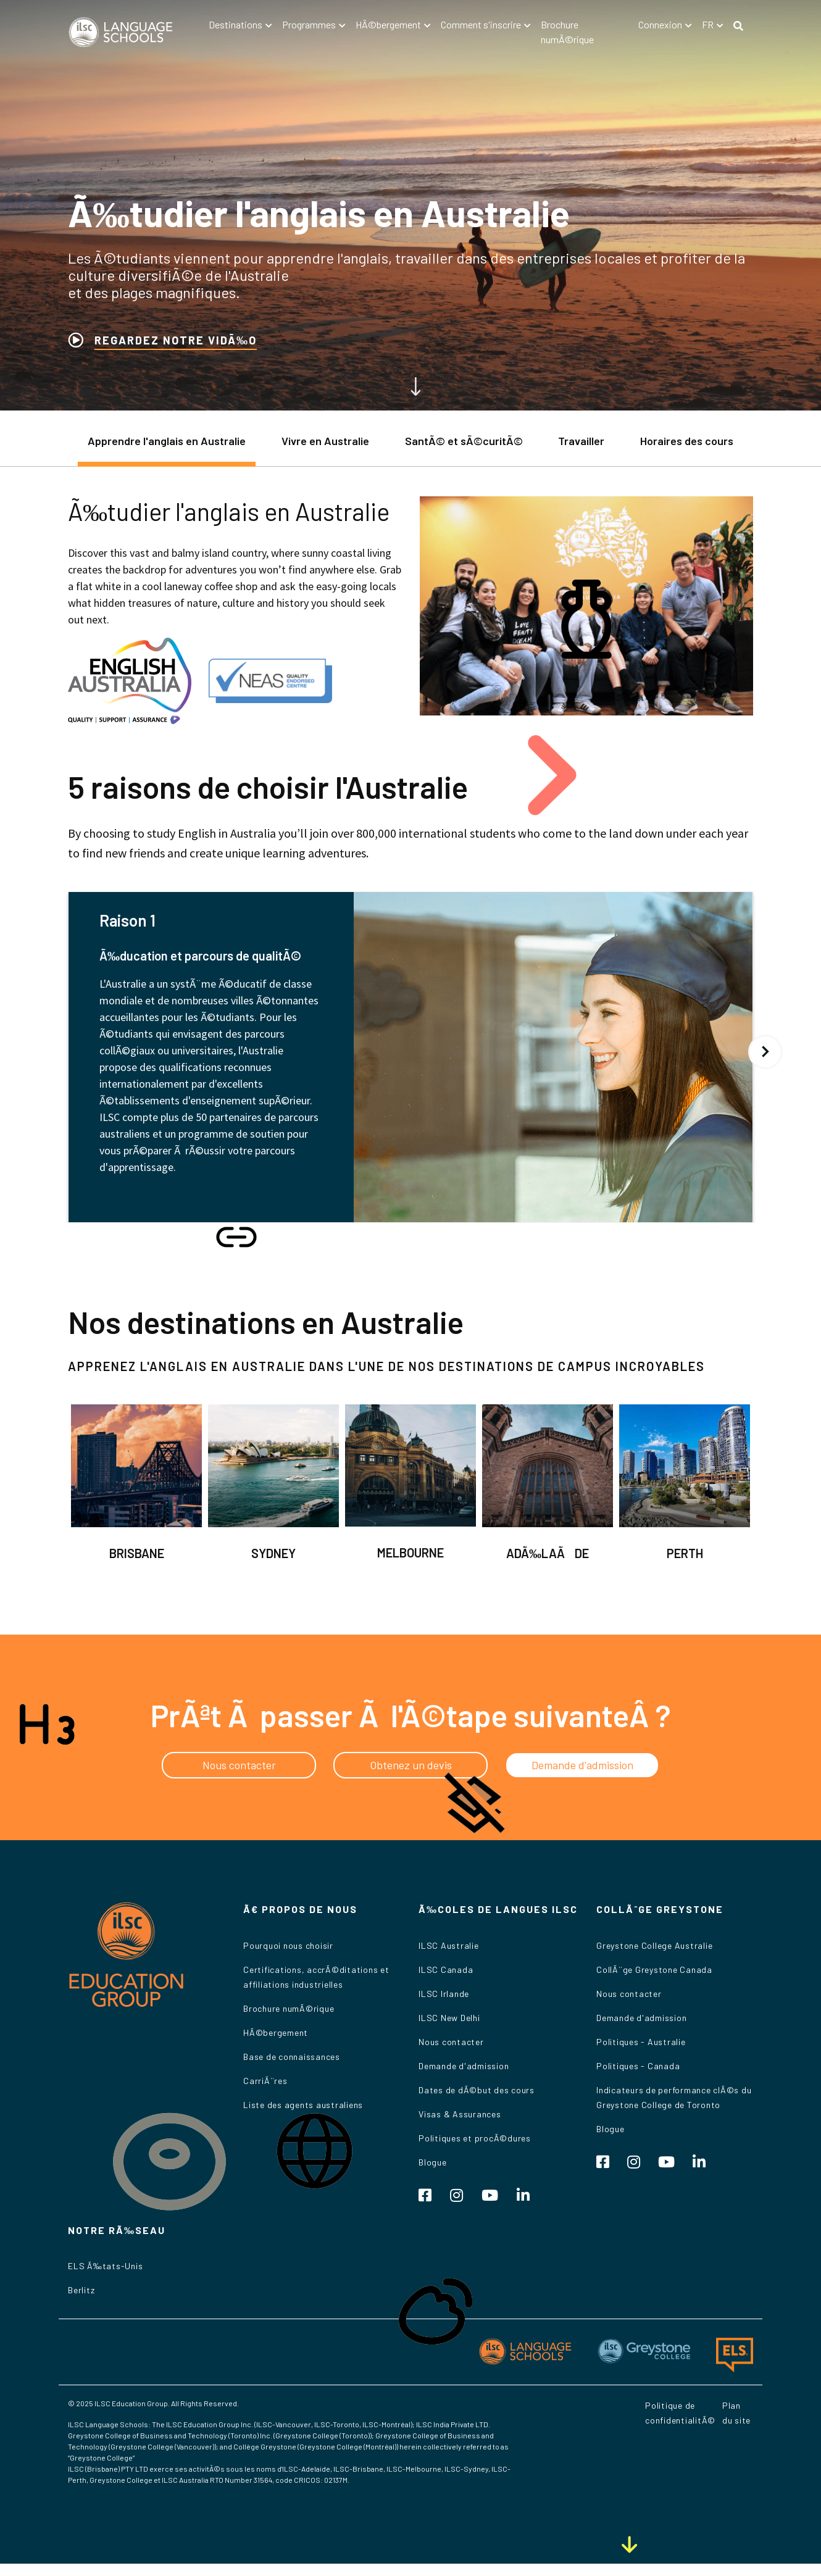 The image size is (821, 2576). What do you see at coordinates (474, 1806) in the screenshot?
I see `clear all map layers` at bounding box center [474, 1806].